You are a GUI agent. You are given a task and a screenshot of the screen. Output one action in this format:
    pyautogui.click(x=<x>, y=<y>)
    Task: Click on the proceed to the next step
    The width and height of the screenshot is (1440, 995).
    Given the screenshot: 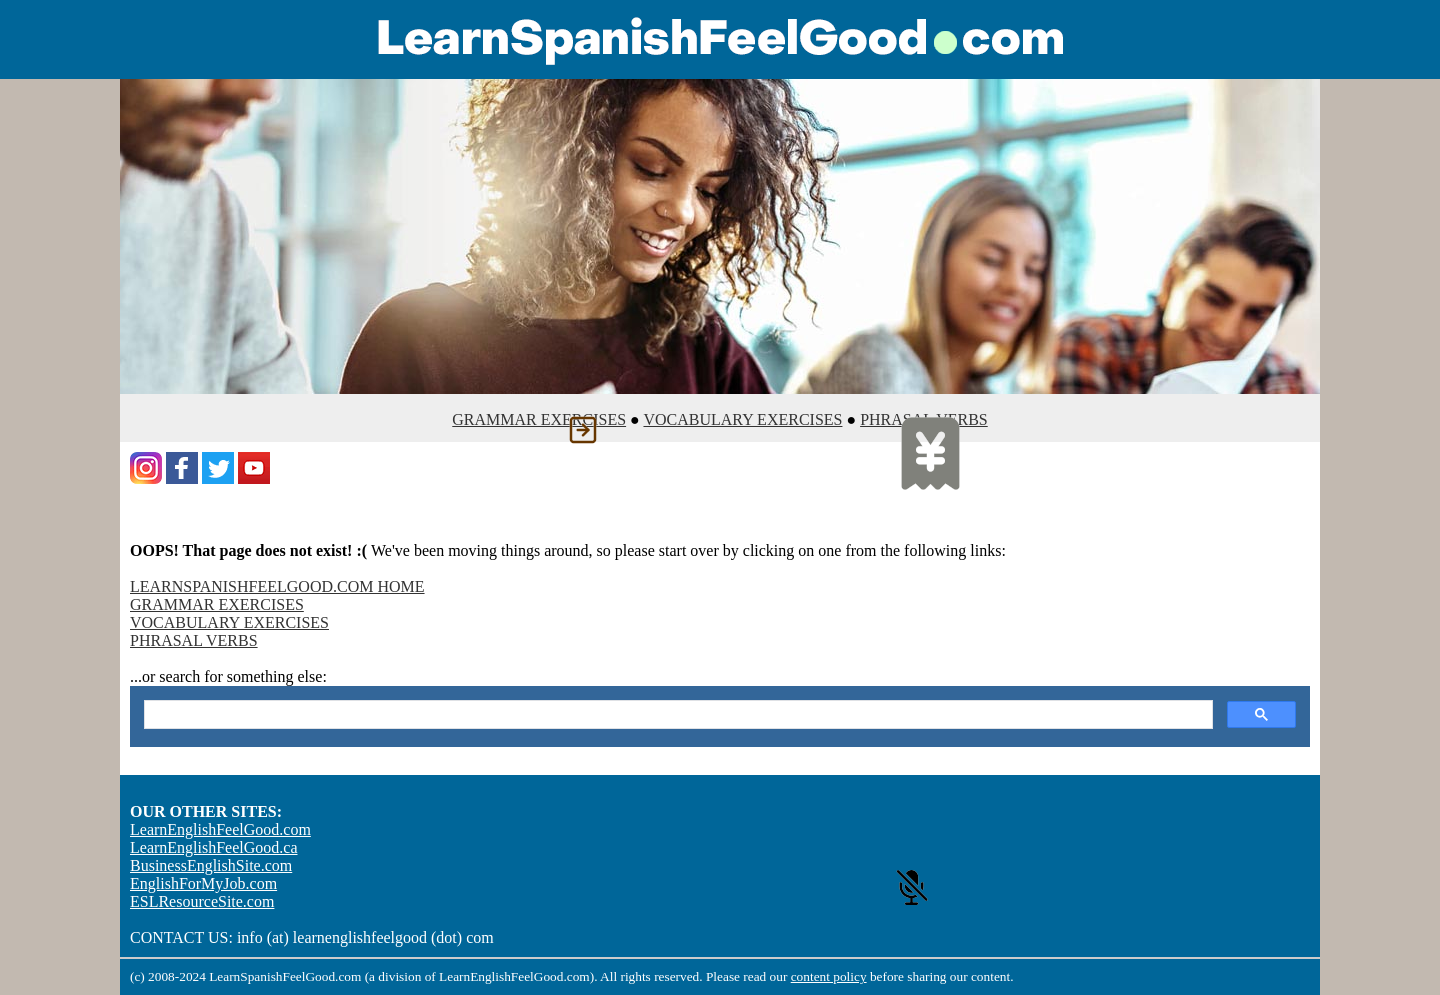 What is the action you would take?
    pyautogui.click(x=583, y=430)
    